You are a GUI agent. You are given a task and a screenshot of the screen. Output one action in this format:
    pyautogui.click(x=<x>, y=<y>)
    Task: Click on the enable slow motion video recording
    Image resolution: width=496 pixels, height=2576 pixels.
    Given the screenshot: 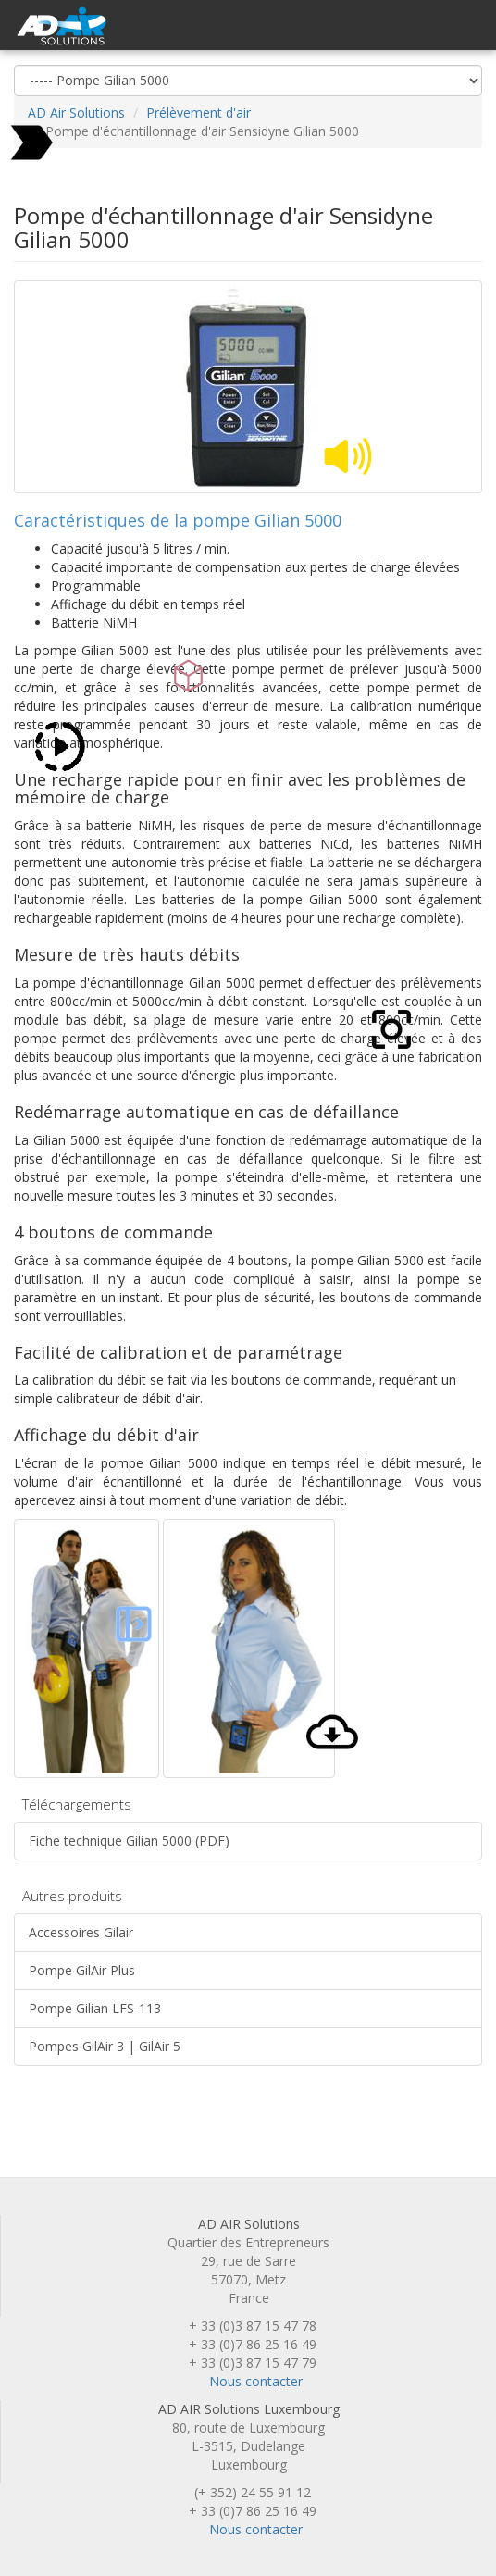 What is the action you would take?
    pyautogui.click(x=59, y=746)
    